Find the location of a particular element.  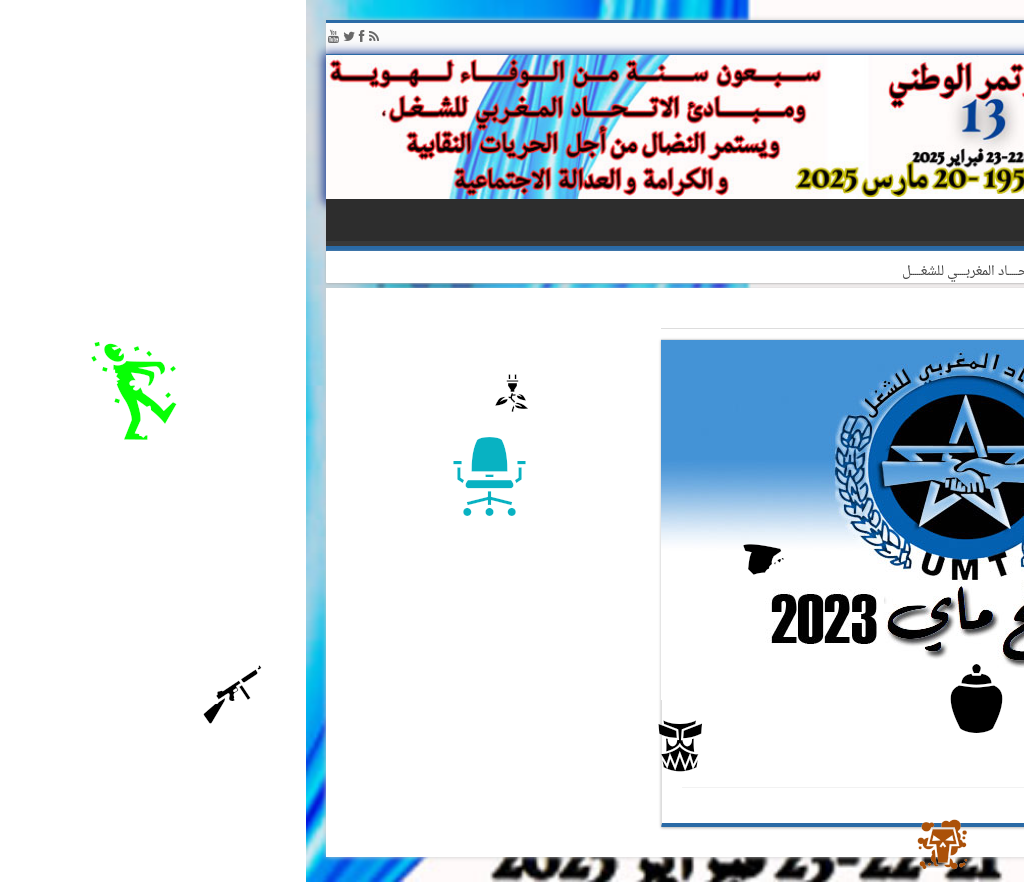

select thompson submachine gun weapon is located at coordinates (232, 694).